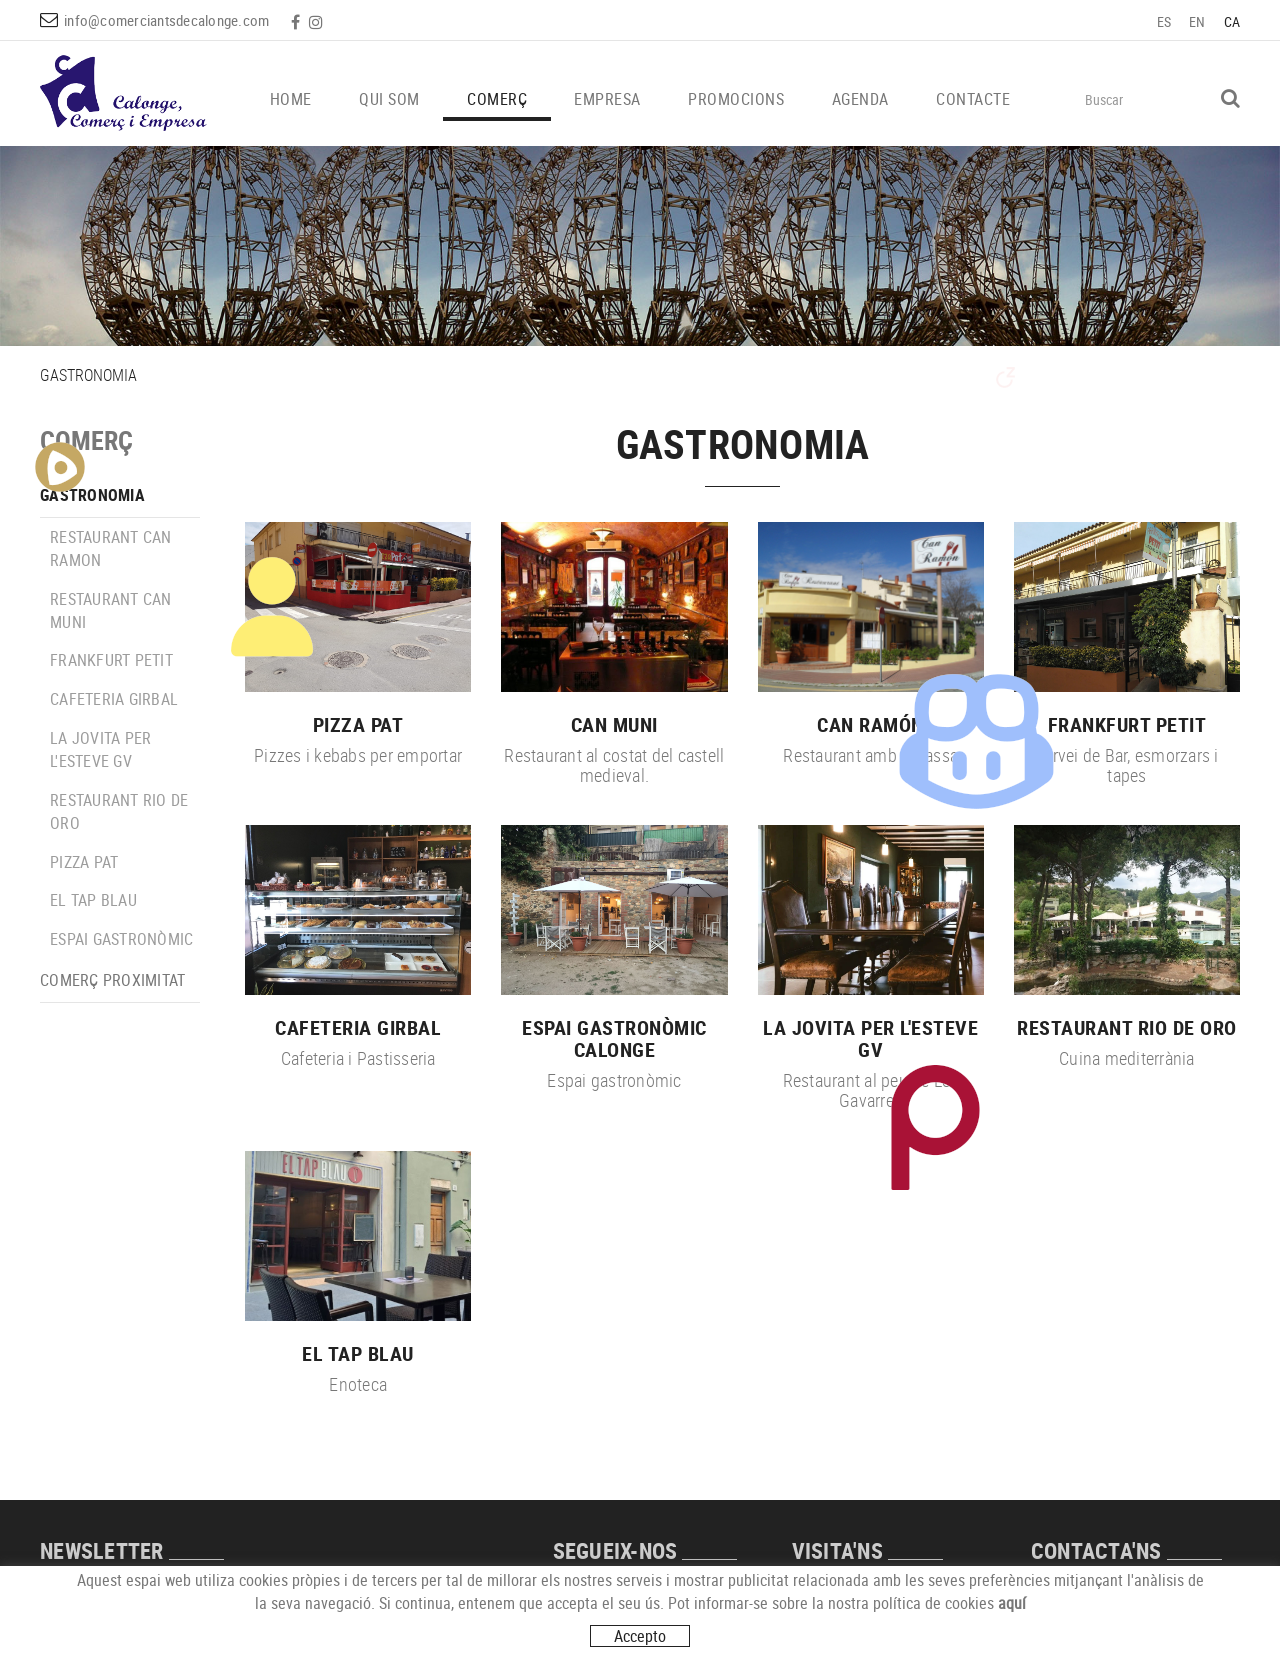  Describe the element at coordinates (60, 467) in the screenshot. I see `centercode brand logo` at that location.